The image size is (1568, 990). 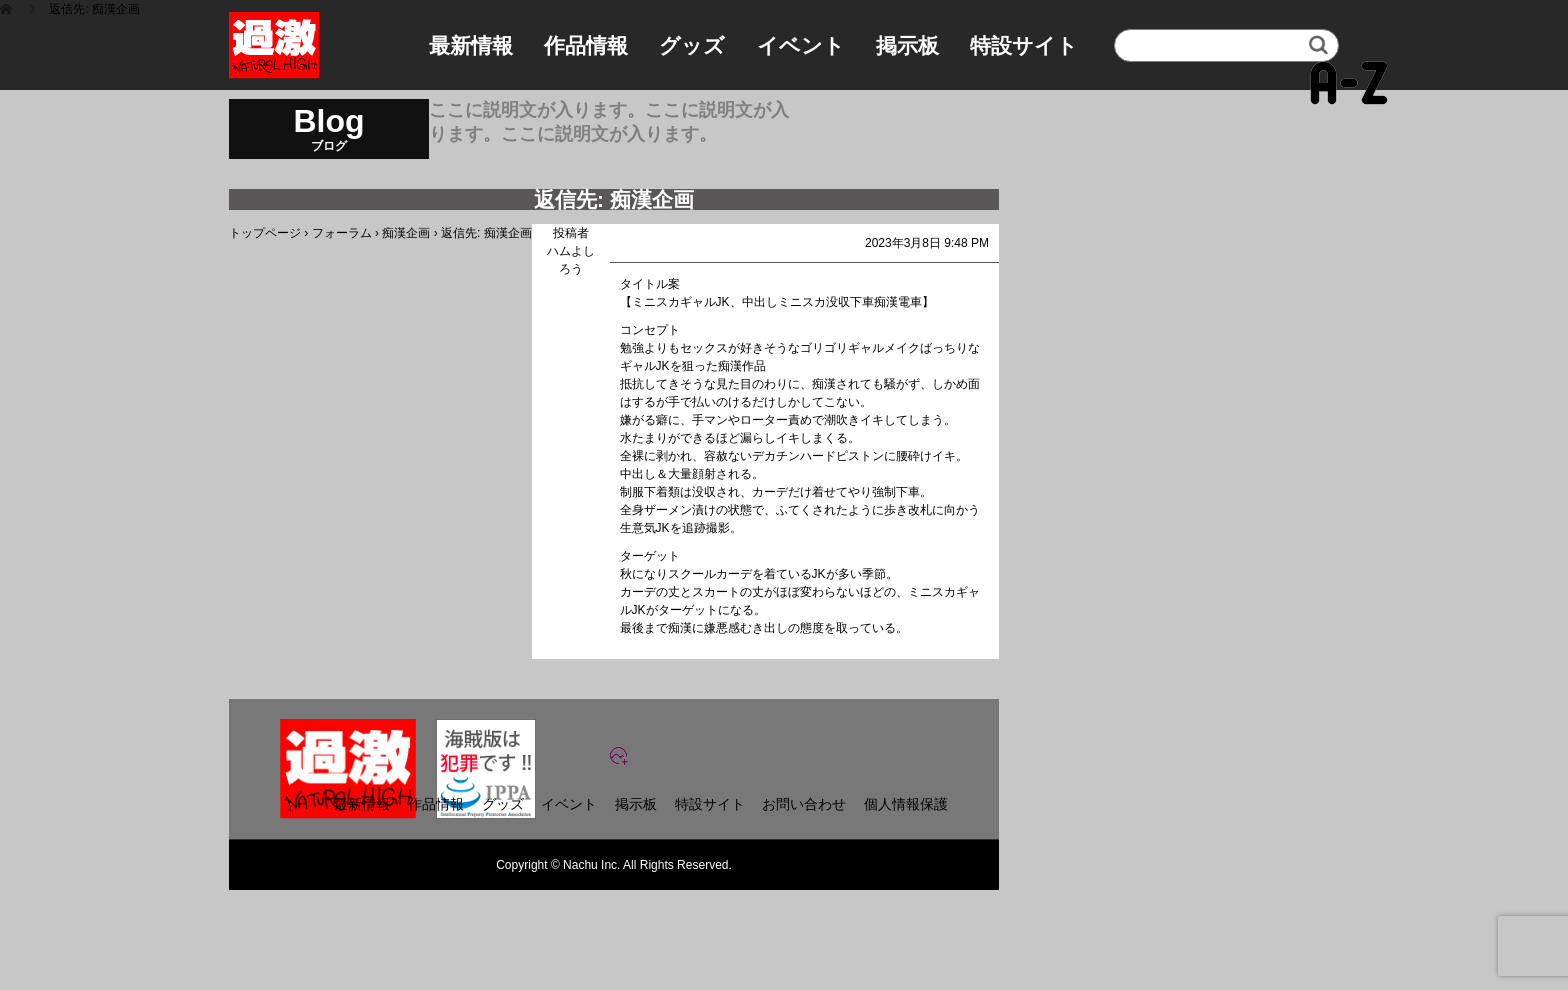 What do you see at coordinates (1349, 83) in the screenshot?
I see `sort items alphabetically from A to Z` at bounding box center [1349, 83].